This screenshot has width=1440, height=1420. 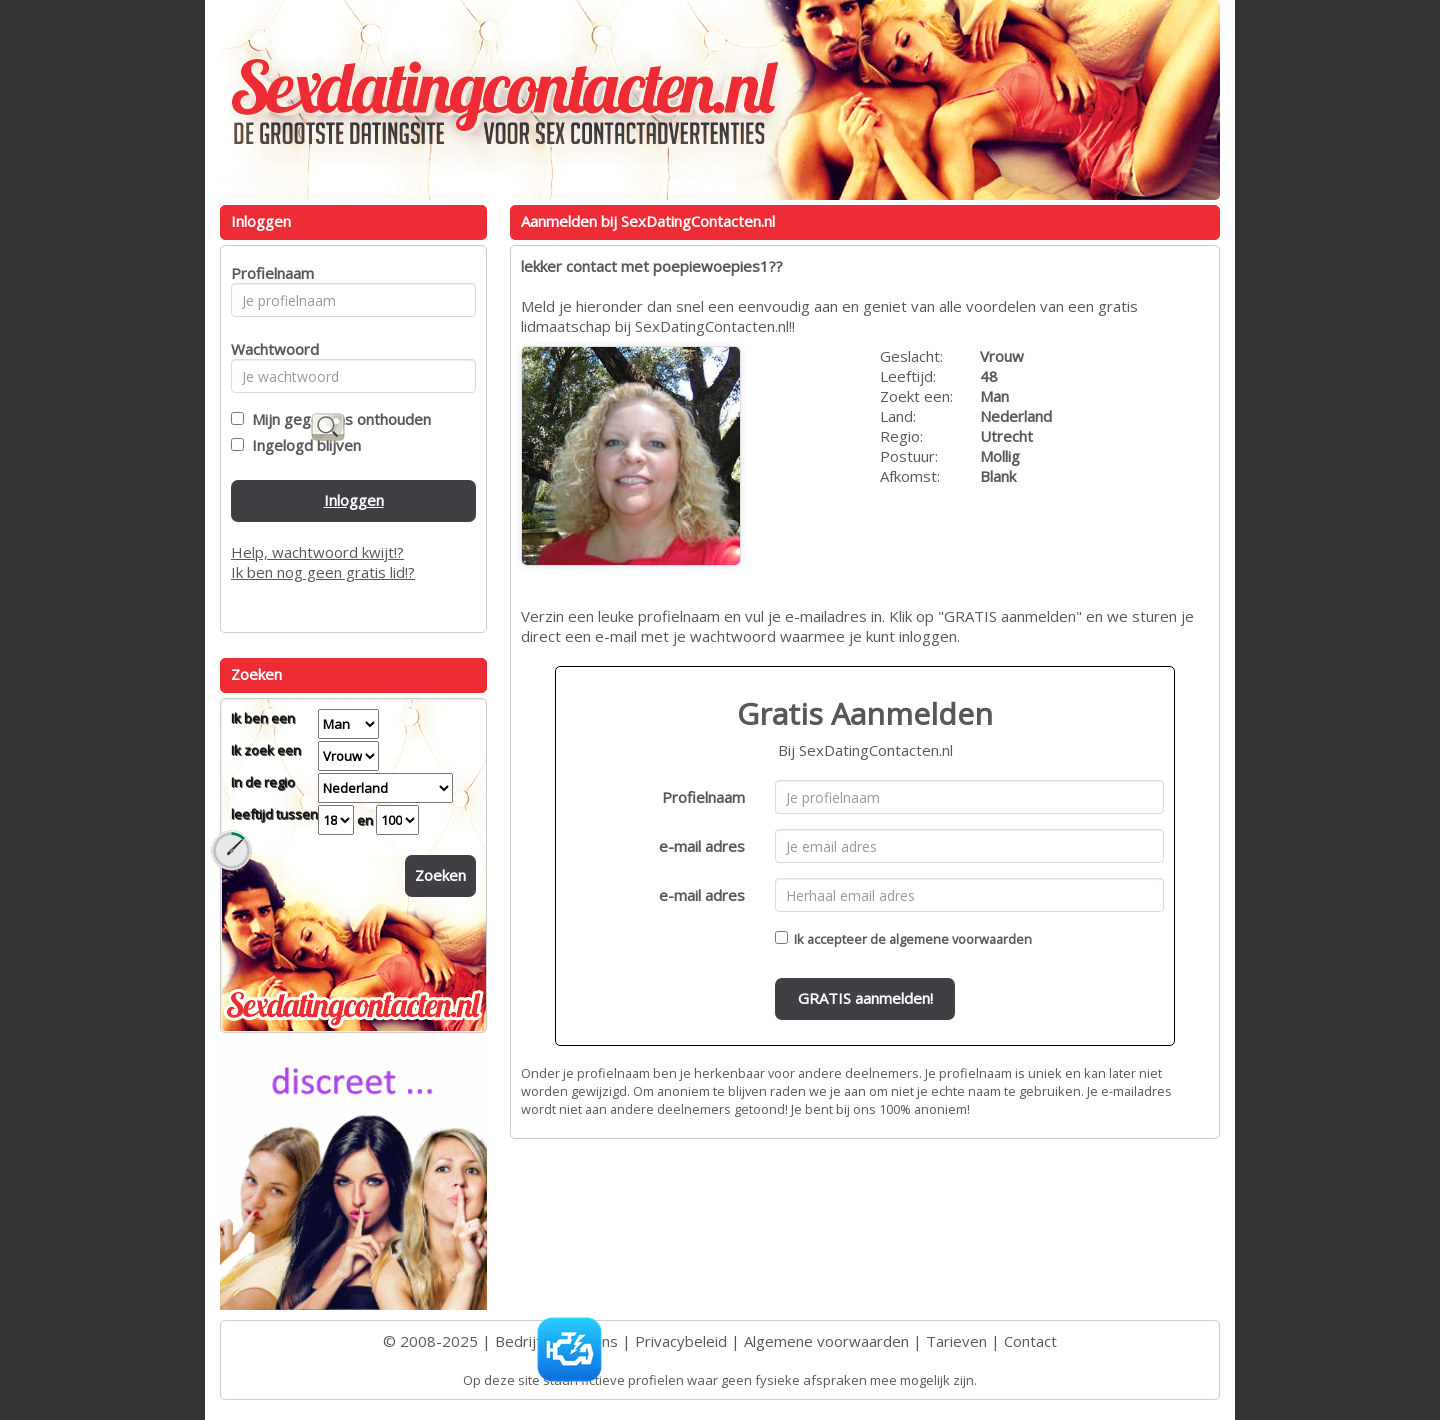 I want to click on open eye of mate image viewer application, so click(x=328, y=427).